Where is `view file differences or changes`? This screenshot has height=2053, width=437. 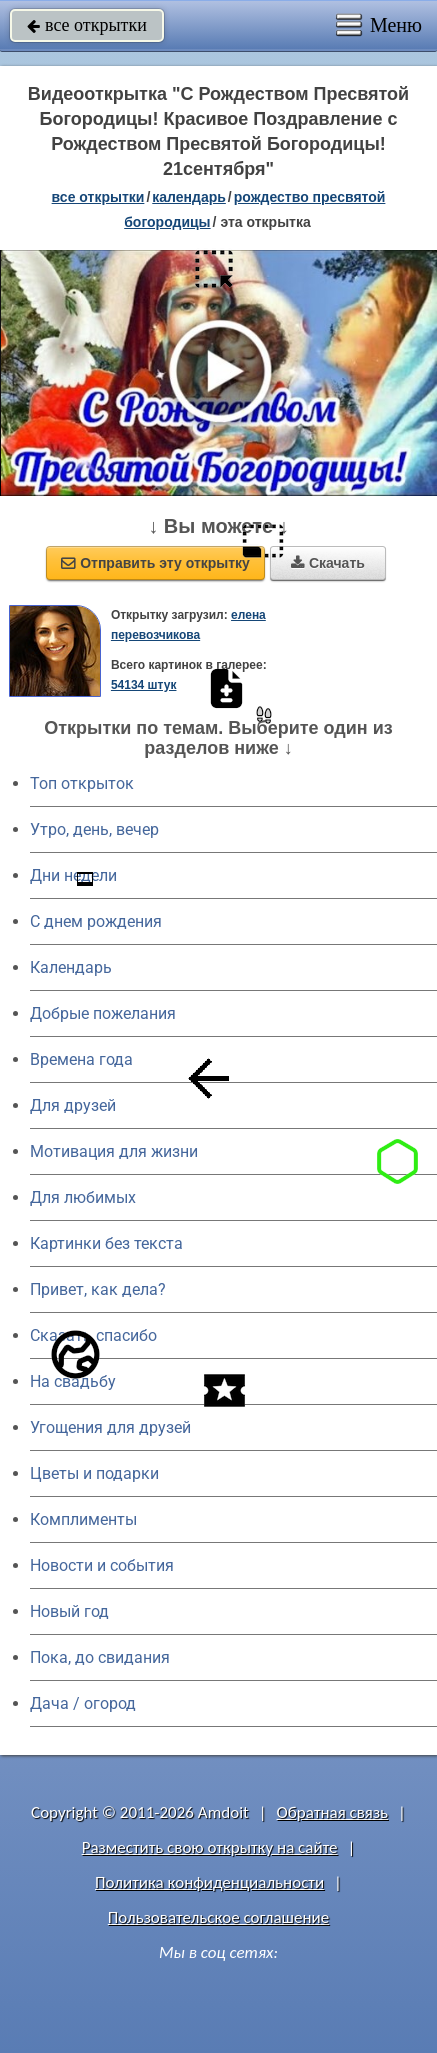
view file differences or changes is located at coordinates (226, 688).